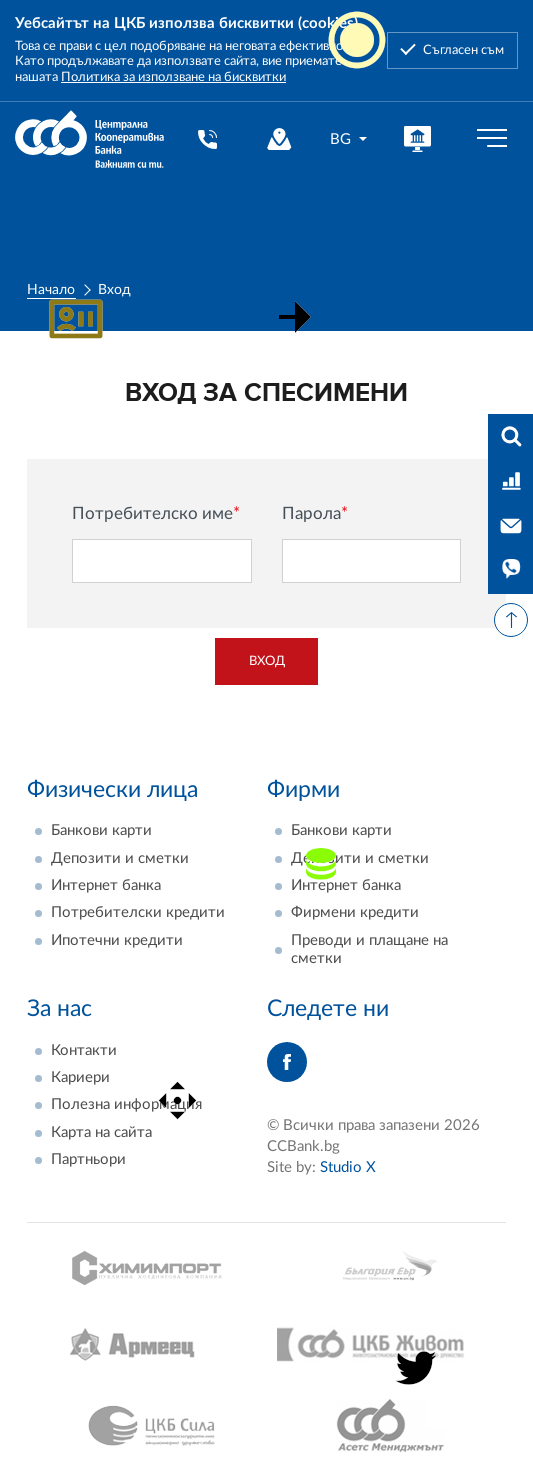  Describe the element at coordinates (357, 40) in the screenshot. I see `indicates loading or processing in progress` at that location.